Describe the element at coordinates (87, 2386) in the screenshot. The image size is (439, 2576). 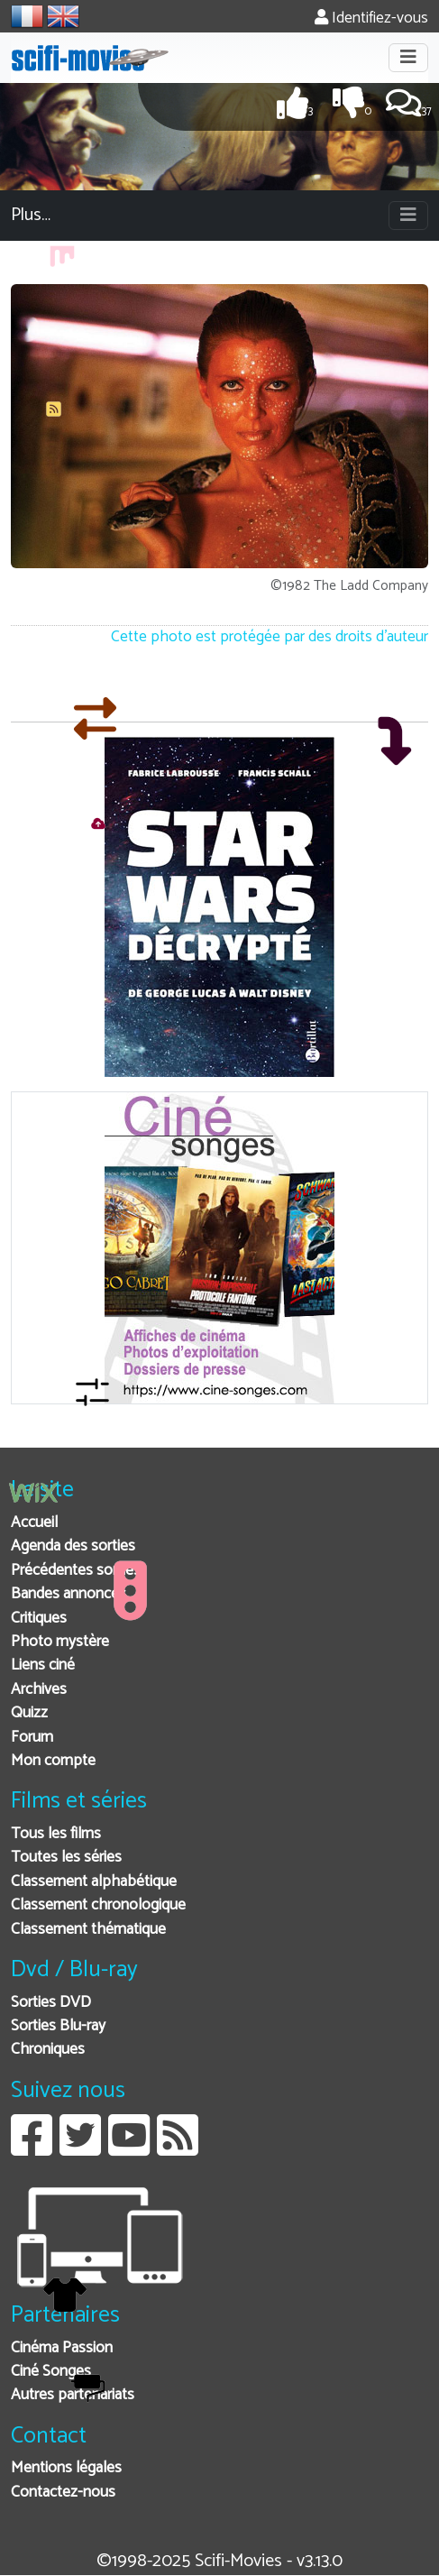
I see `customize theme or appearance settings` at that location.